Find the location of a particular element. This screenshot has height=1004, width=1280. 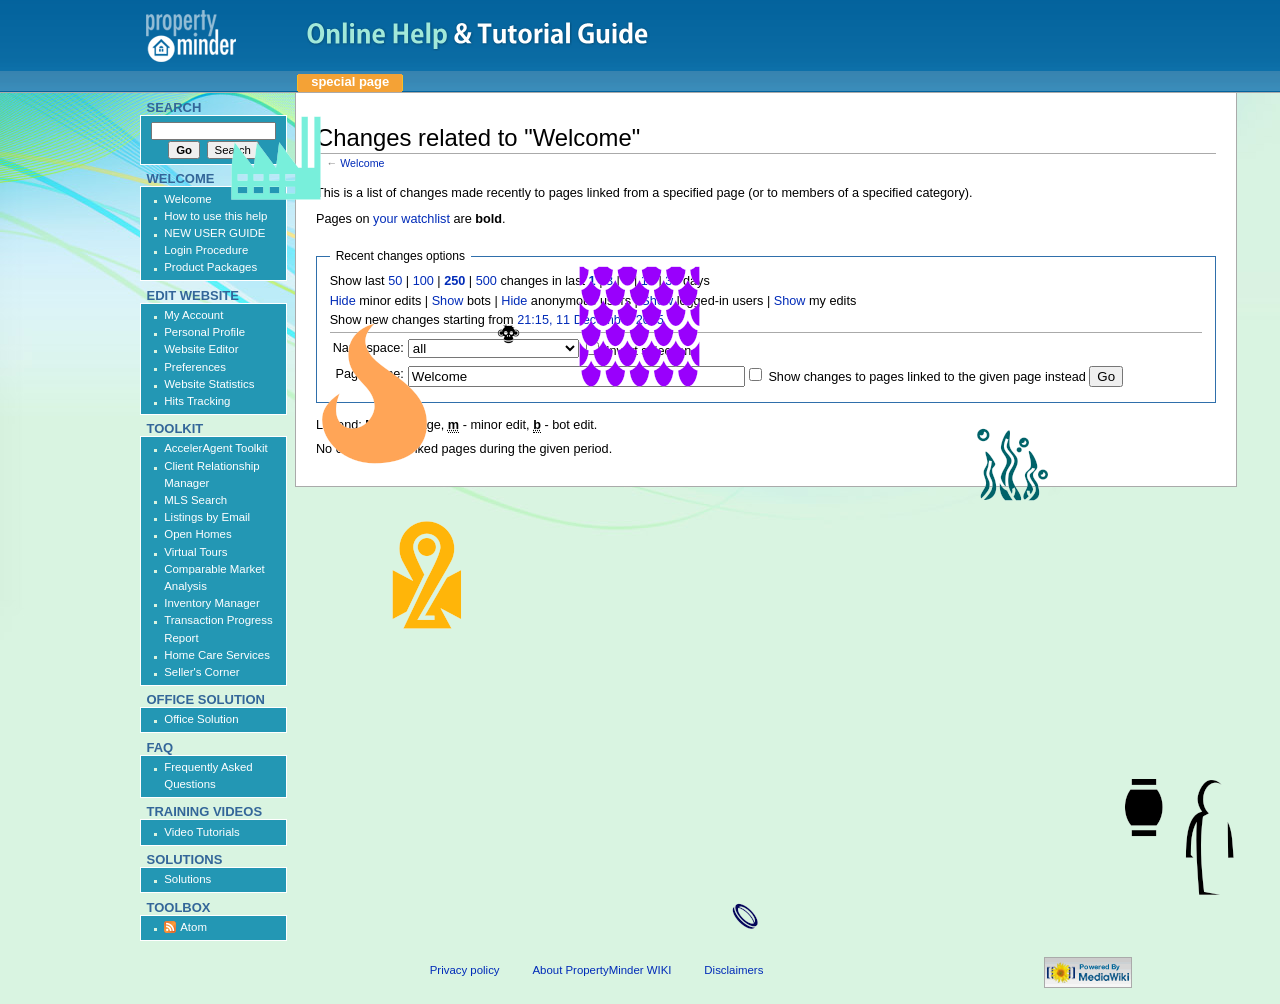

view tire or wheel settings is located at coordinates (745, 916).